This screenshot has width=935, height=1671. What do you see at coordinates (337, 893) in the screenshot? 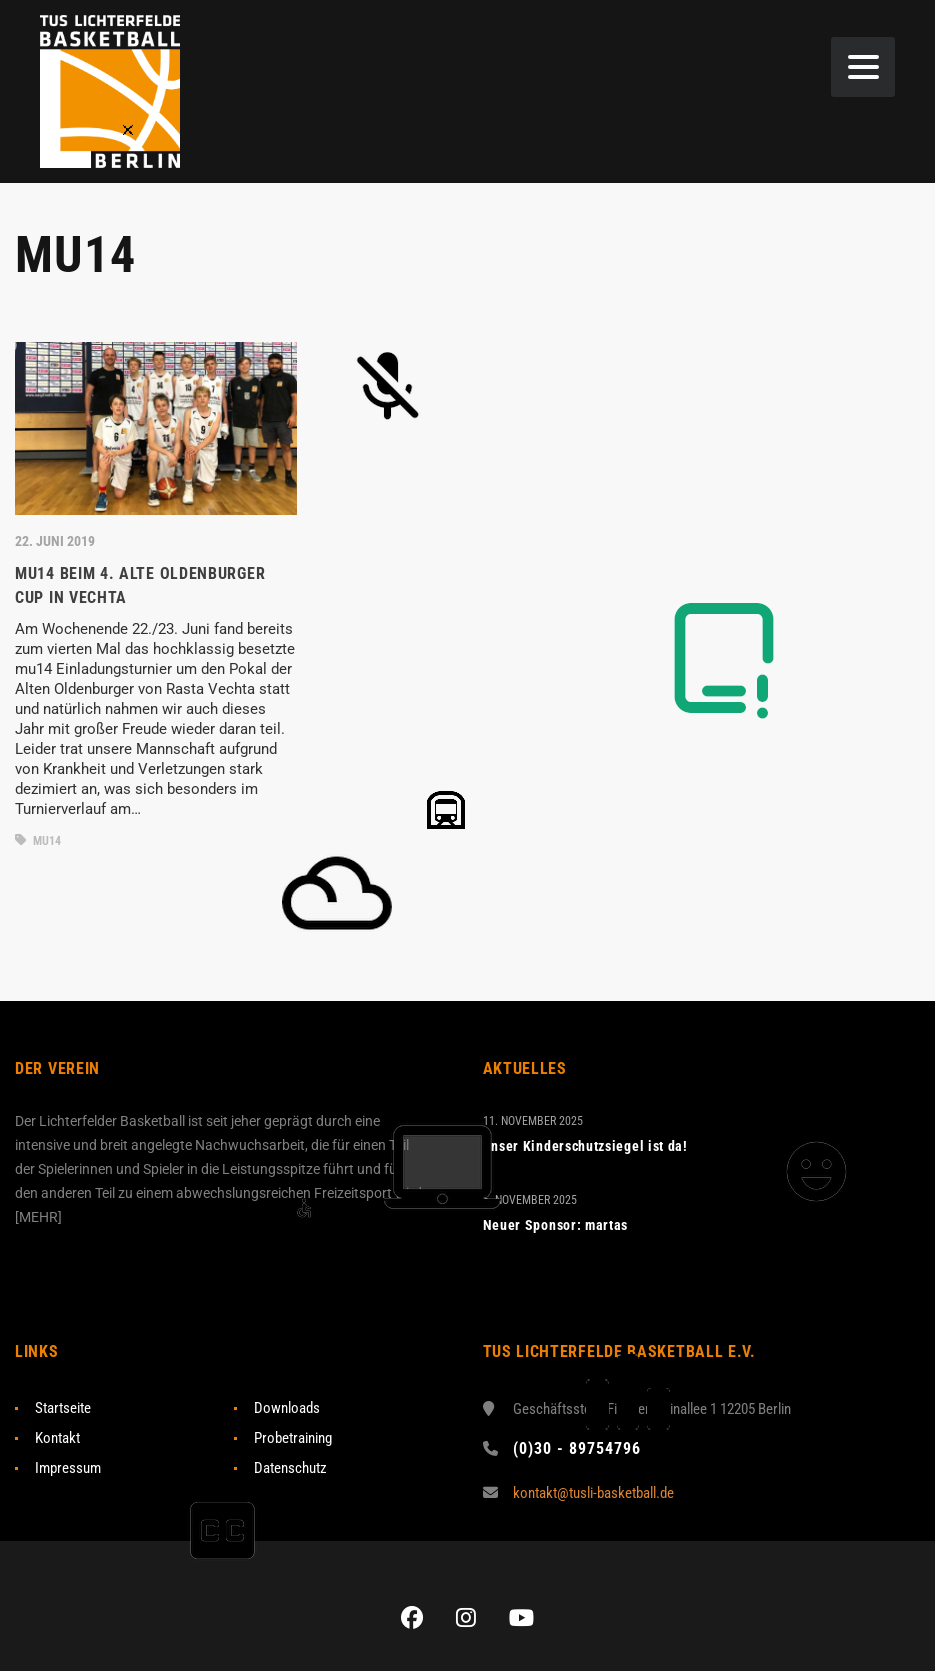
I see `view cloud storage` at bounding box center [337, 893].